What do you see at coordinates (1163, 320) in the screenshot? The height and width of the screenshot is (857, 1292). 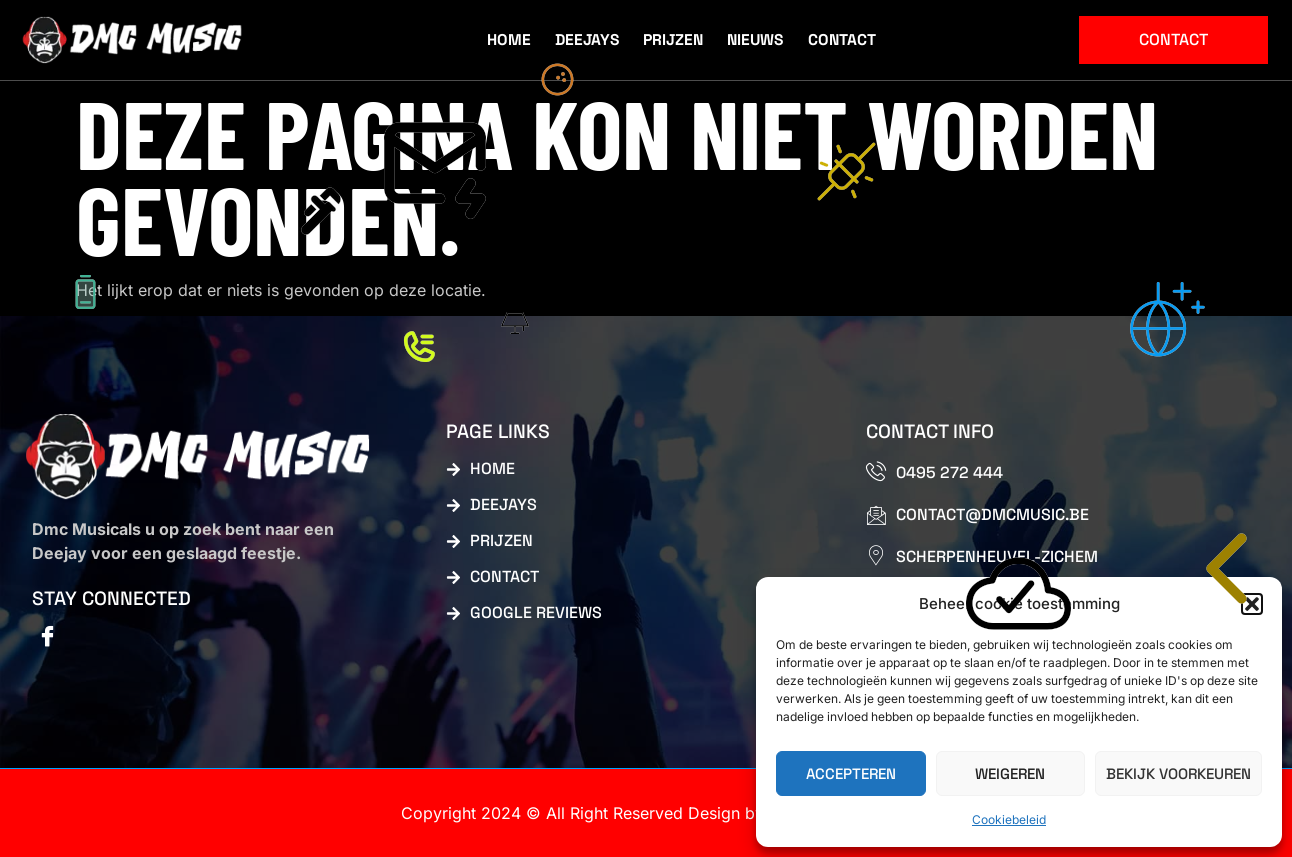 I see `access party or event mode` at bounding box center [1163, 320].